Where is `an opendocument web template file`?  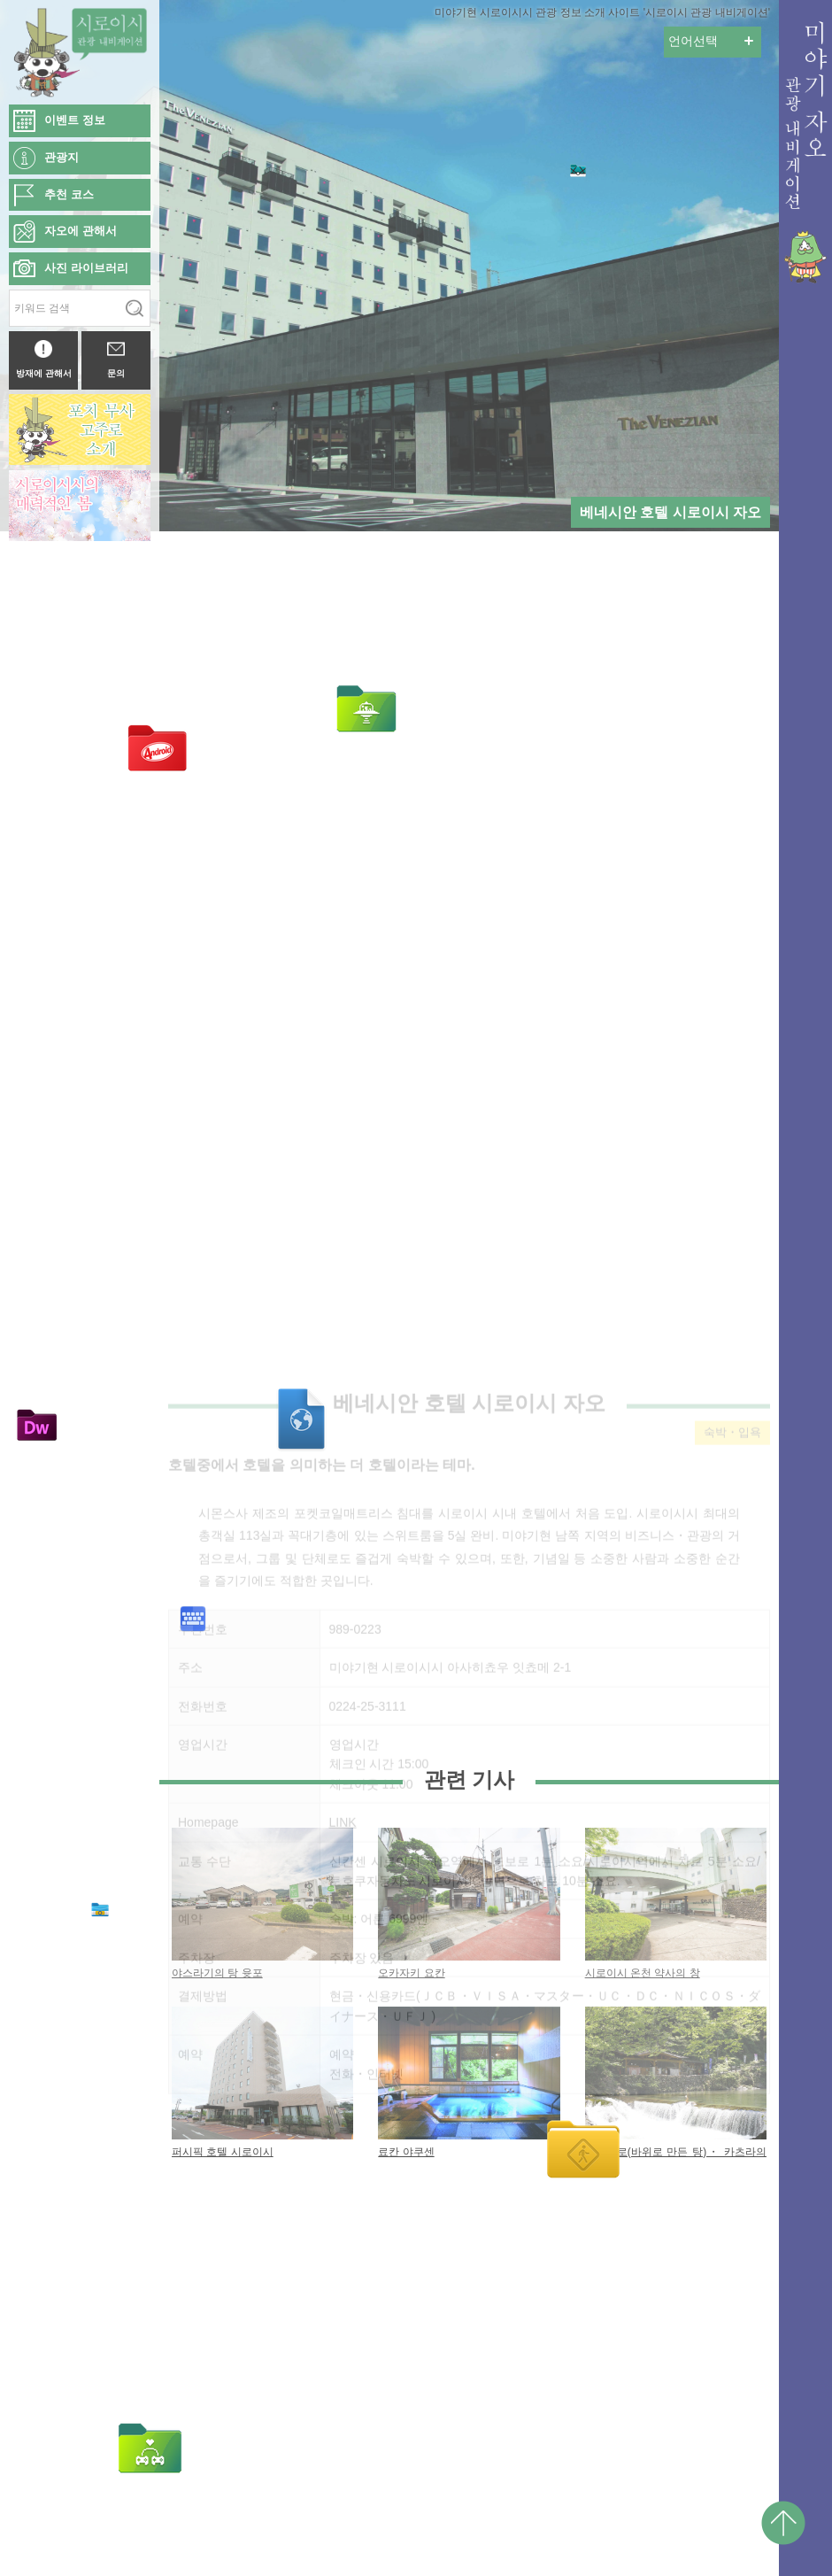
an opendocument web template file is located at coordinates (301, 1420).